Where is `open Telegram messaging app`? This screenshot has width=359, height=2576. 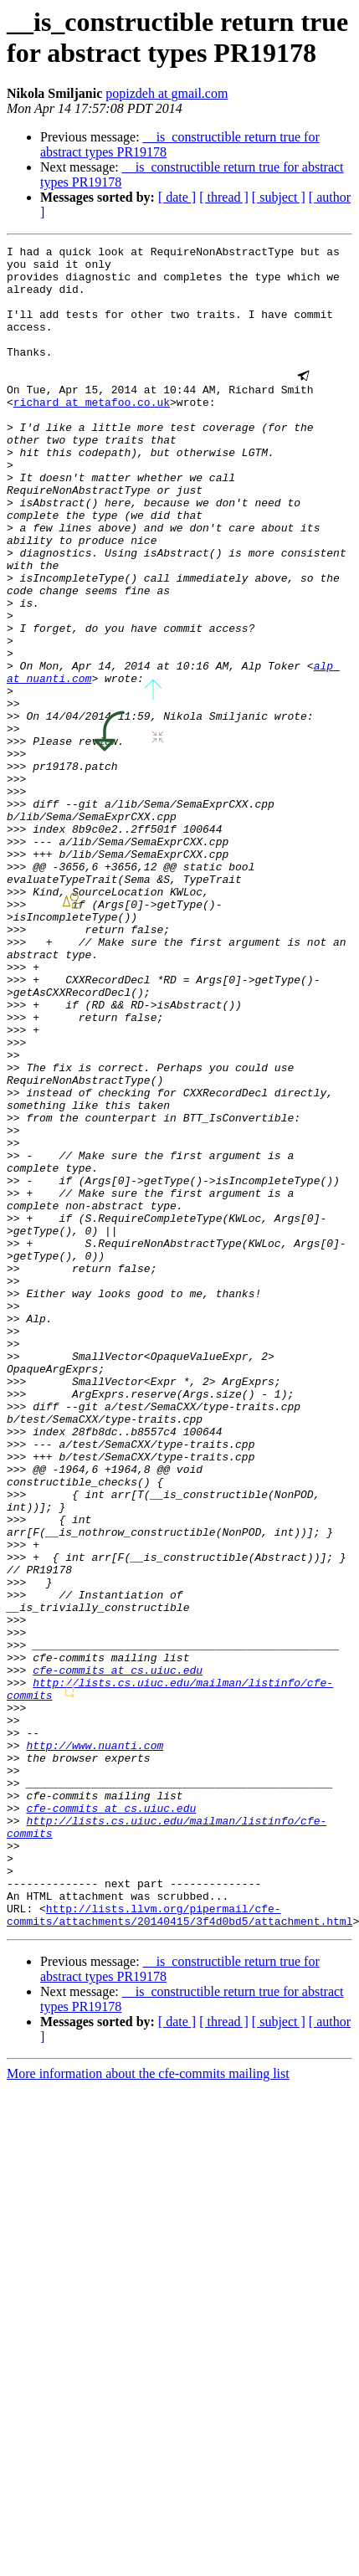 open Telegram messaging app is located at coordinates (304, 376).